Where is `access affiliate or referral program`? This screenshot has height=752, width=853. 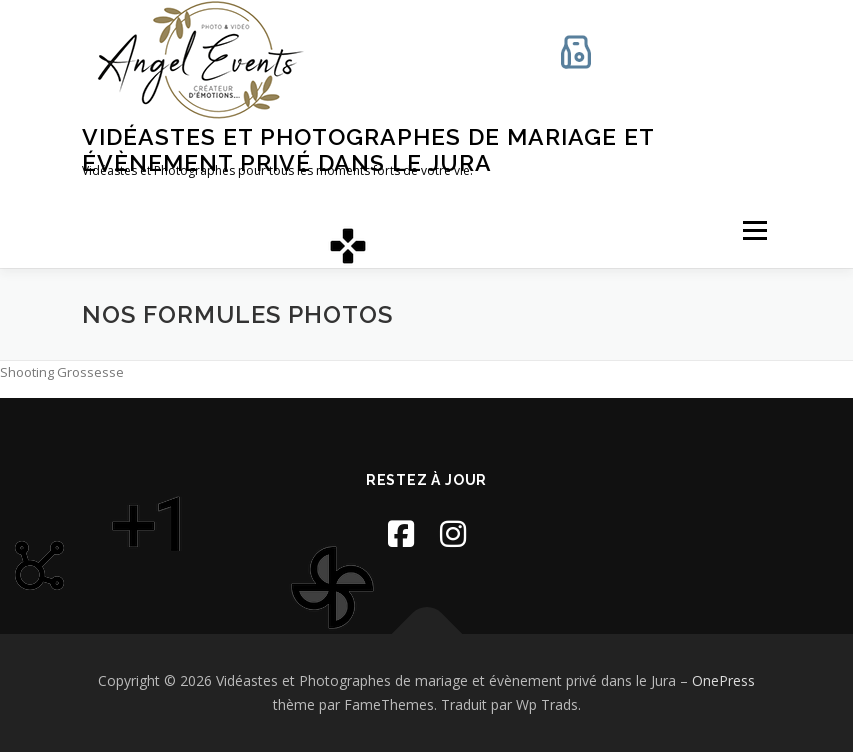
access affiliate or referral program is located at coordinates (39, 565).